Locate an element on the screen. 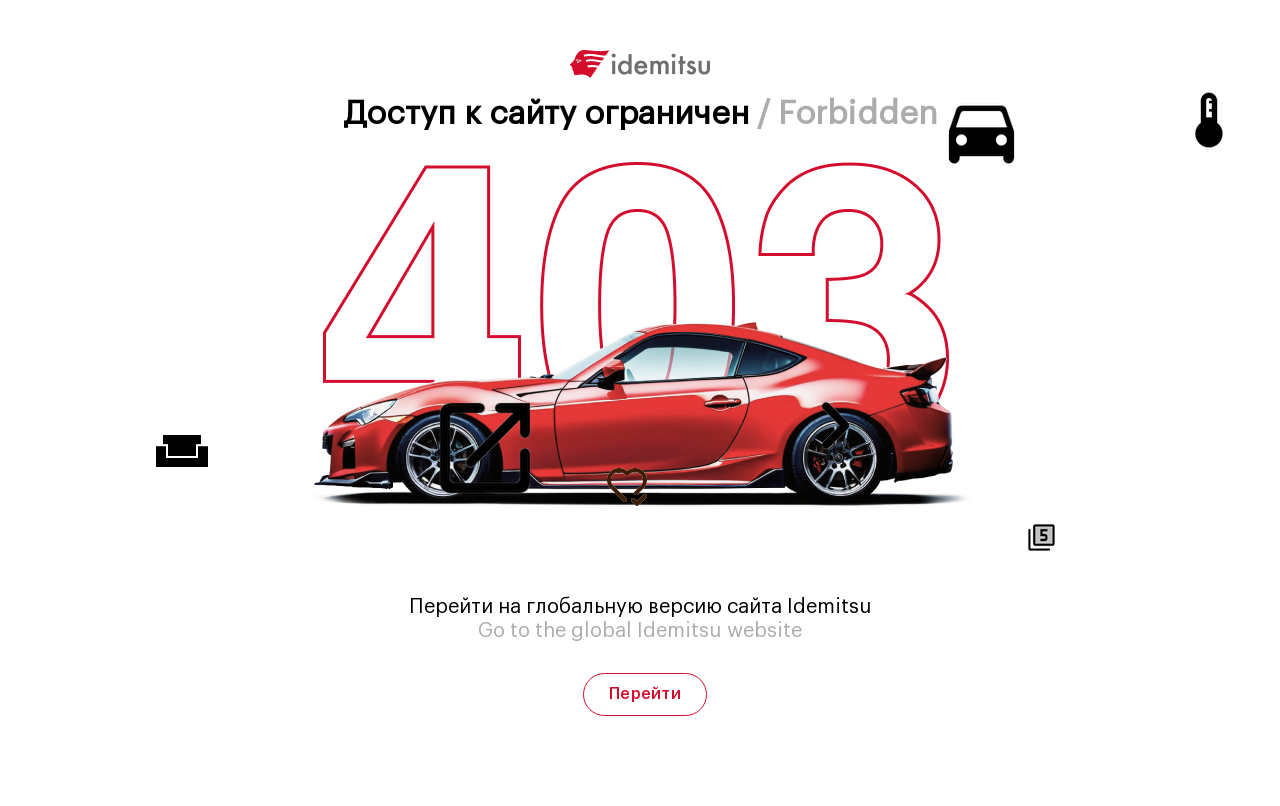 Image resolution: width=1280 pixels, height=806 pixels. go to the next item or page is located at coordinates (834, 425).